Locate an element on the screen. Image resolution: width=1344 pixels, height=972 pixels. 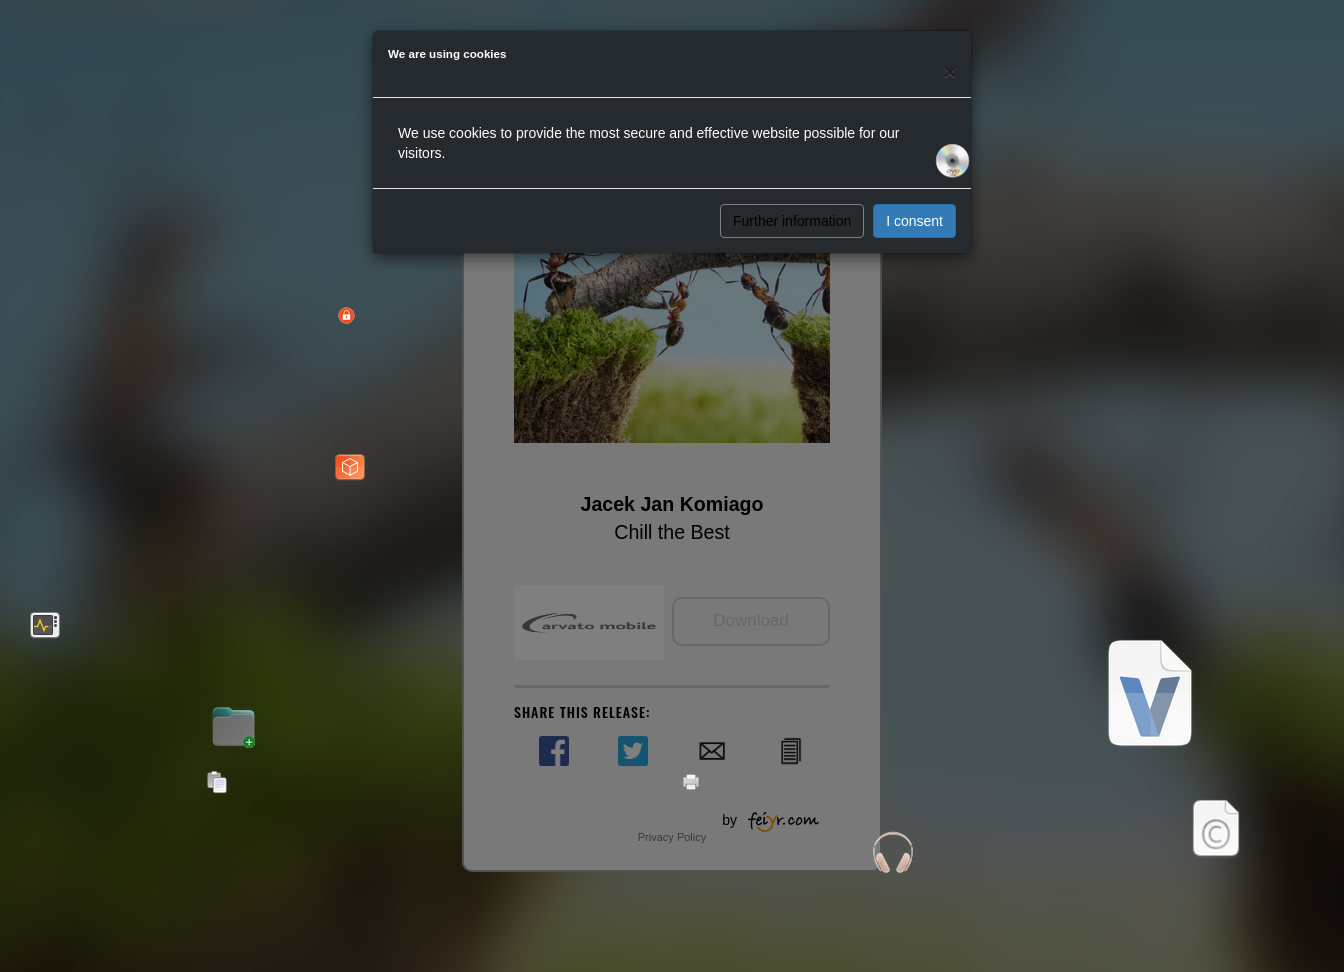
open system monitor application is located at coordinates (45, 625).